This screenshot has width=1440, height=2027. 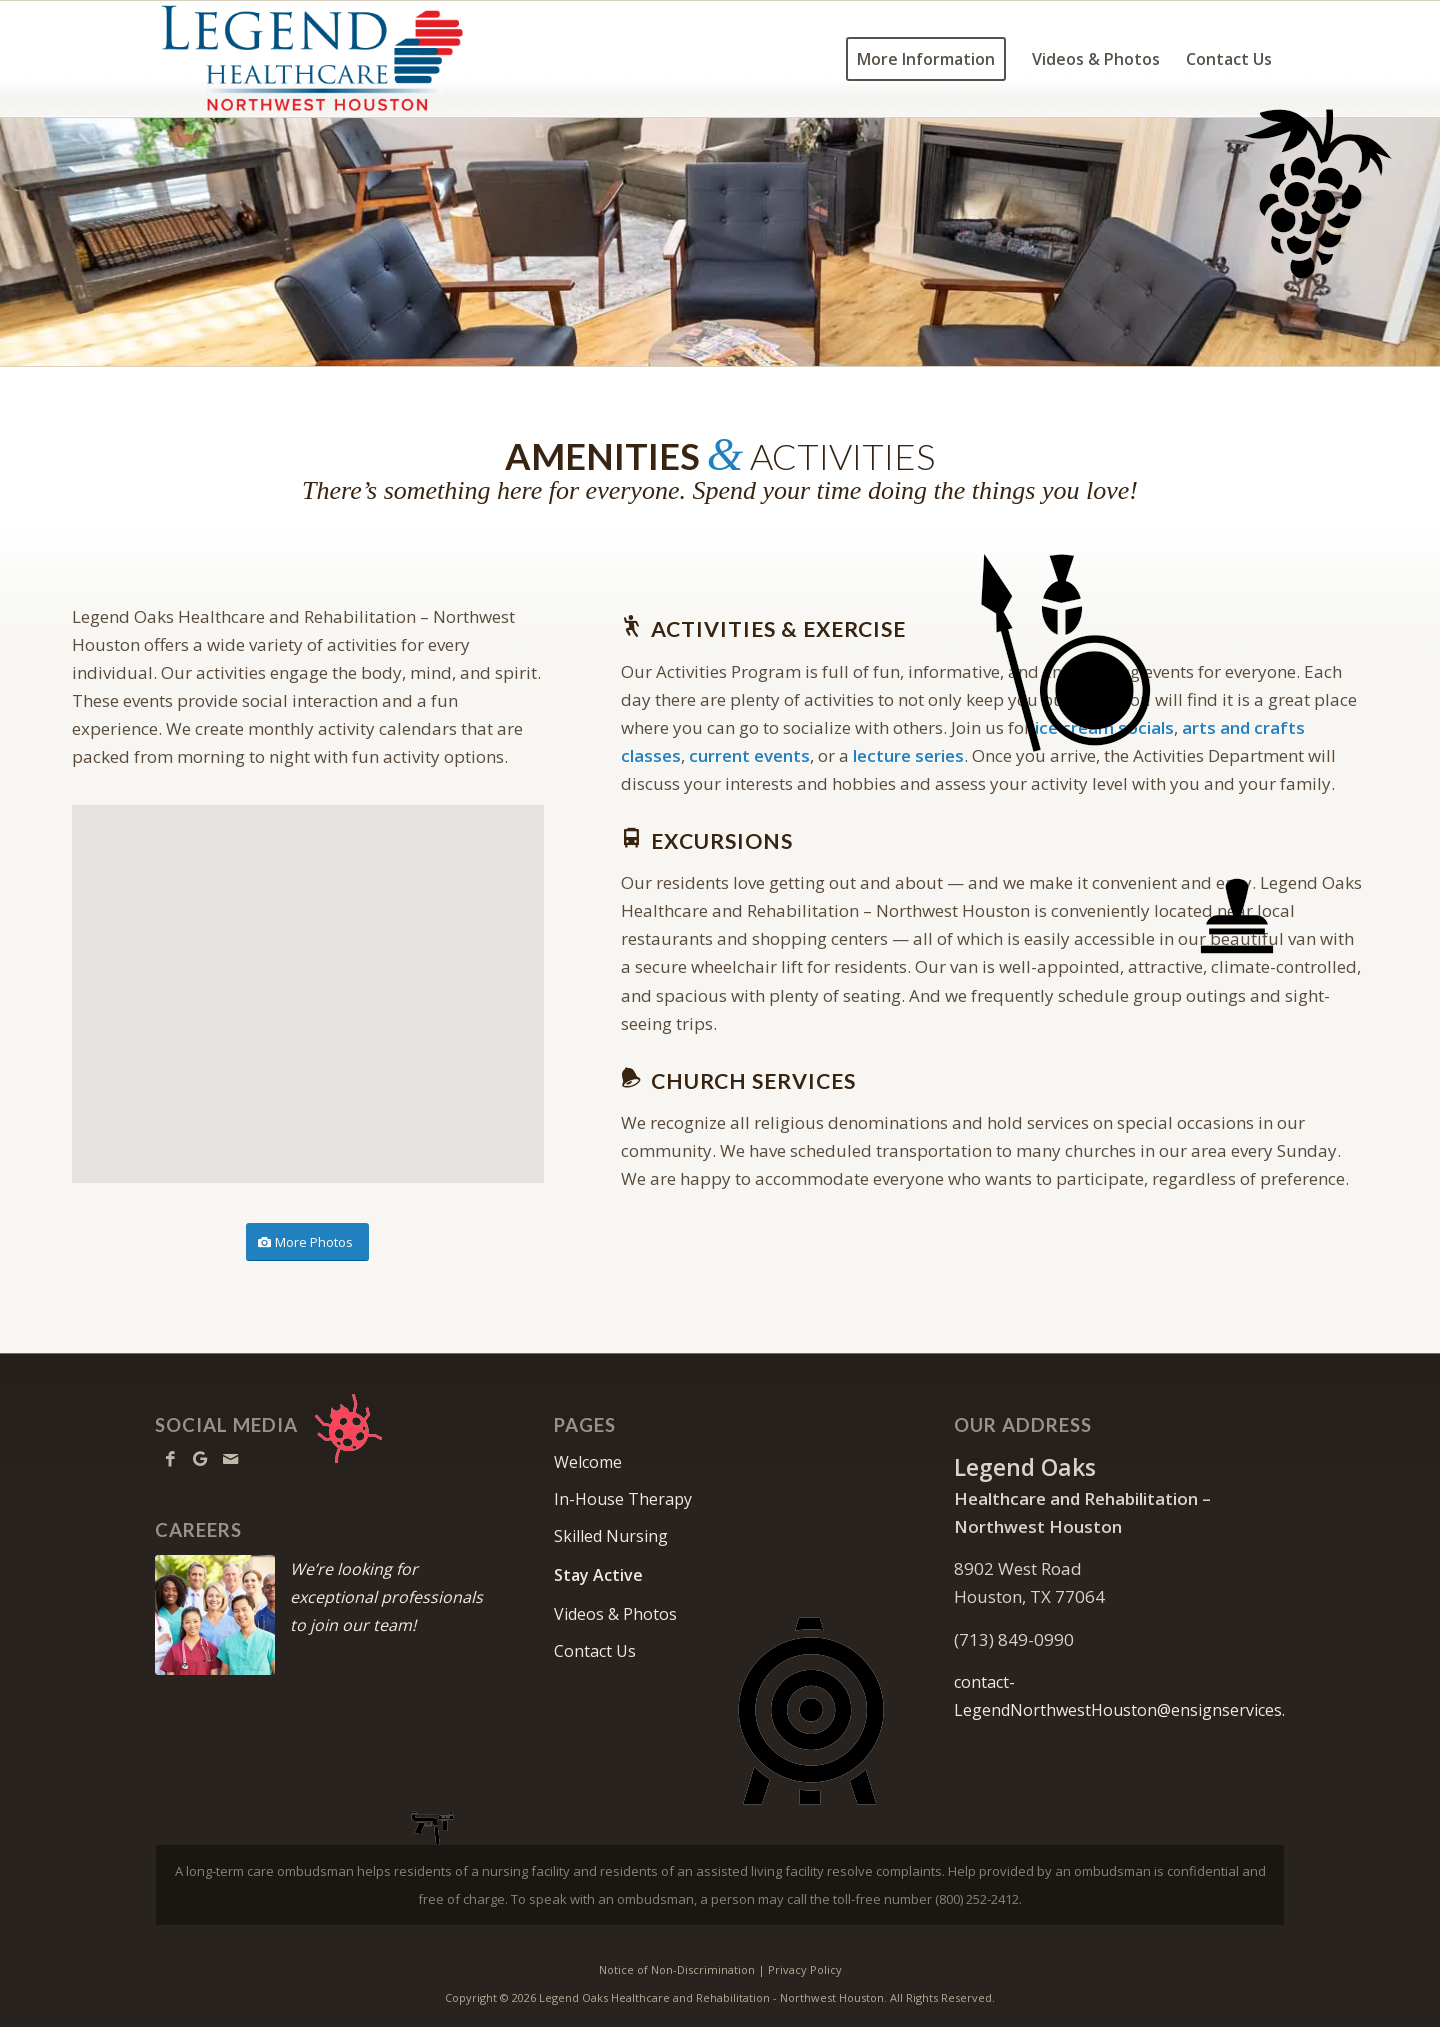 I want to click on select spartan warrior class or faction, so click(x=1055, y=649).